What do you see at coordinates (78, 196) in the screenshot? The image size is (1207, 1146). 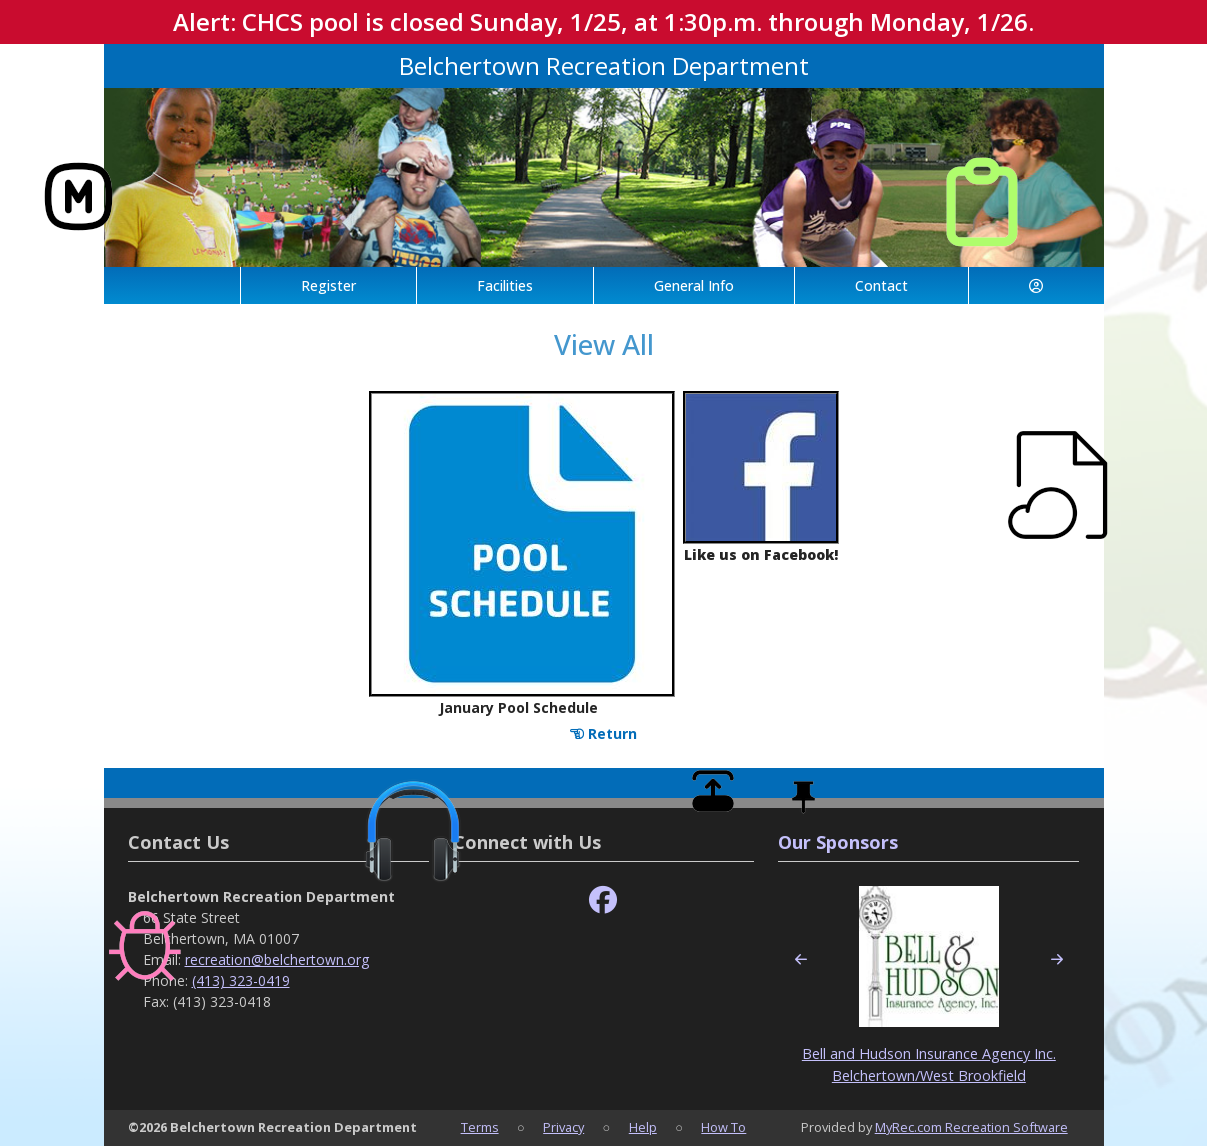 I see `access metro or subway transit options` at bounding box center [78, 196].